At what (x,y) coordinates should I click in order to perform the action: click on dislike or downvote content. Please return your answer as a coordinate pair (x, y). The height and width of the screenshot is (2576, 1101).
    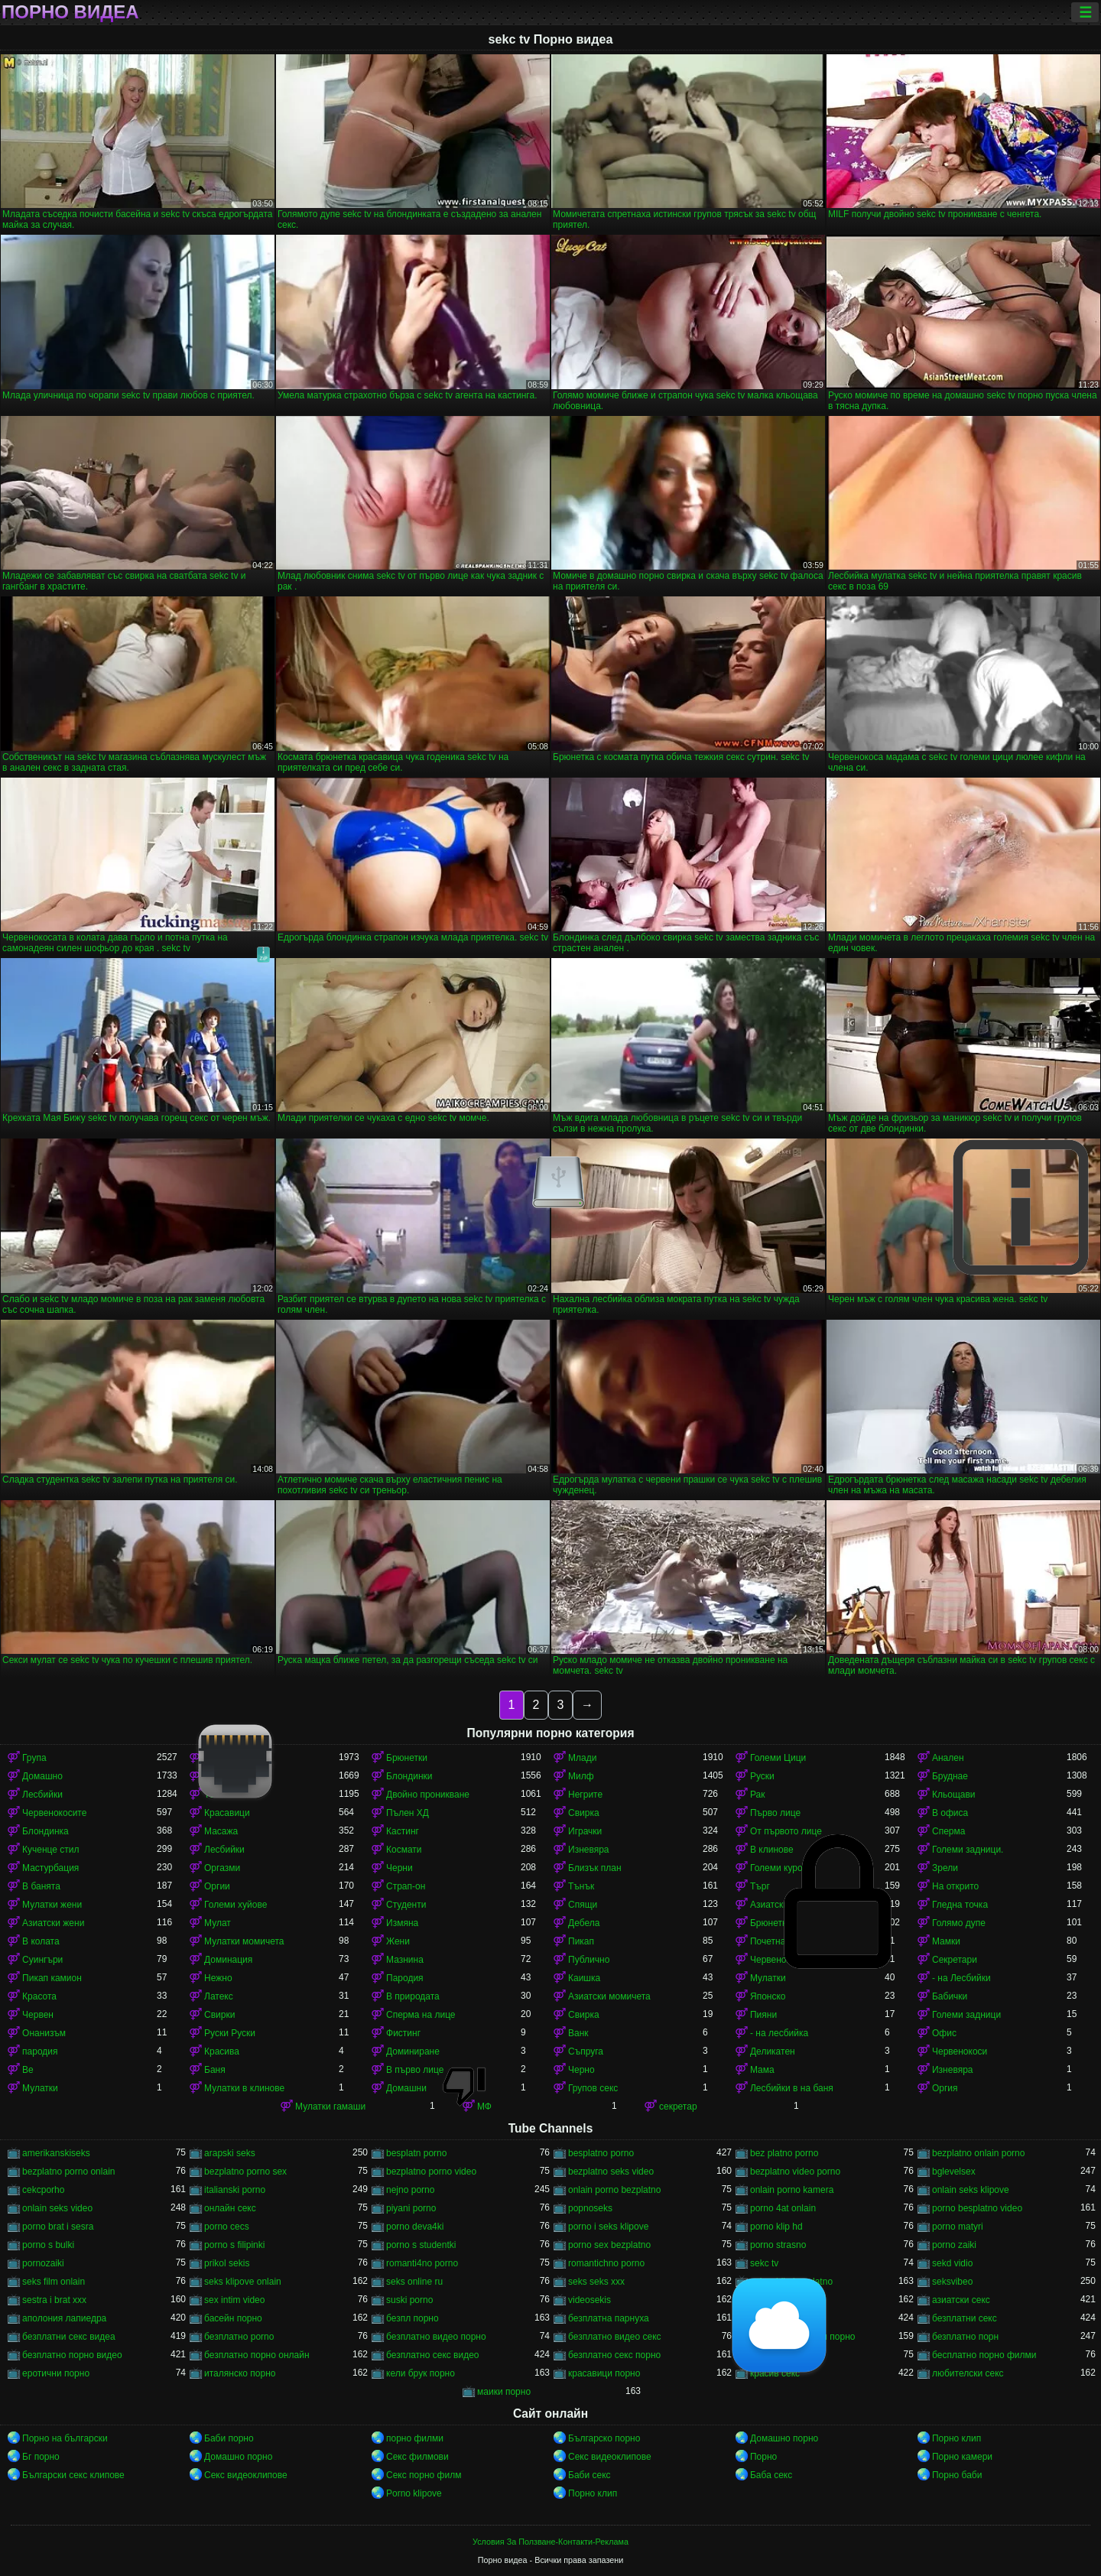
    Looking at the image, I should click on (464, 2085).